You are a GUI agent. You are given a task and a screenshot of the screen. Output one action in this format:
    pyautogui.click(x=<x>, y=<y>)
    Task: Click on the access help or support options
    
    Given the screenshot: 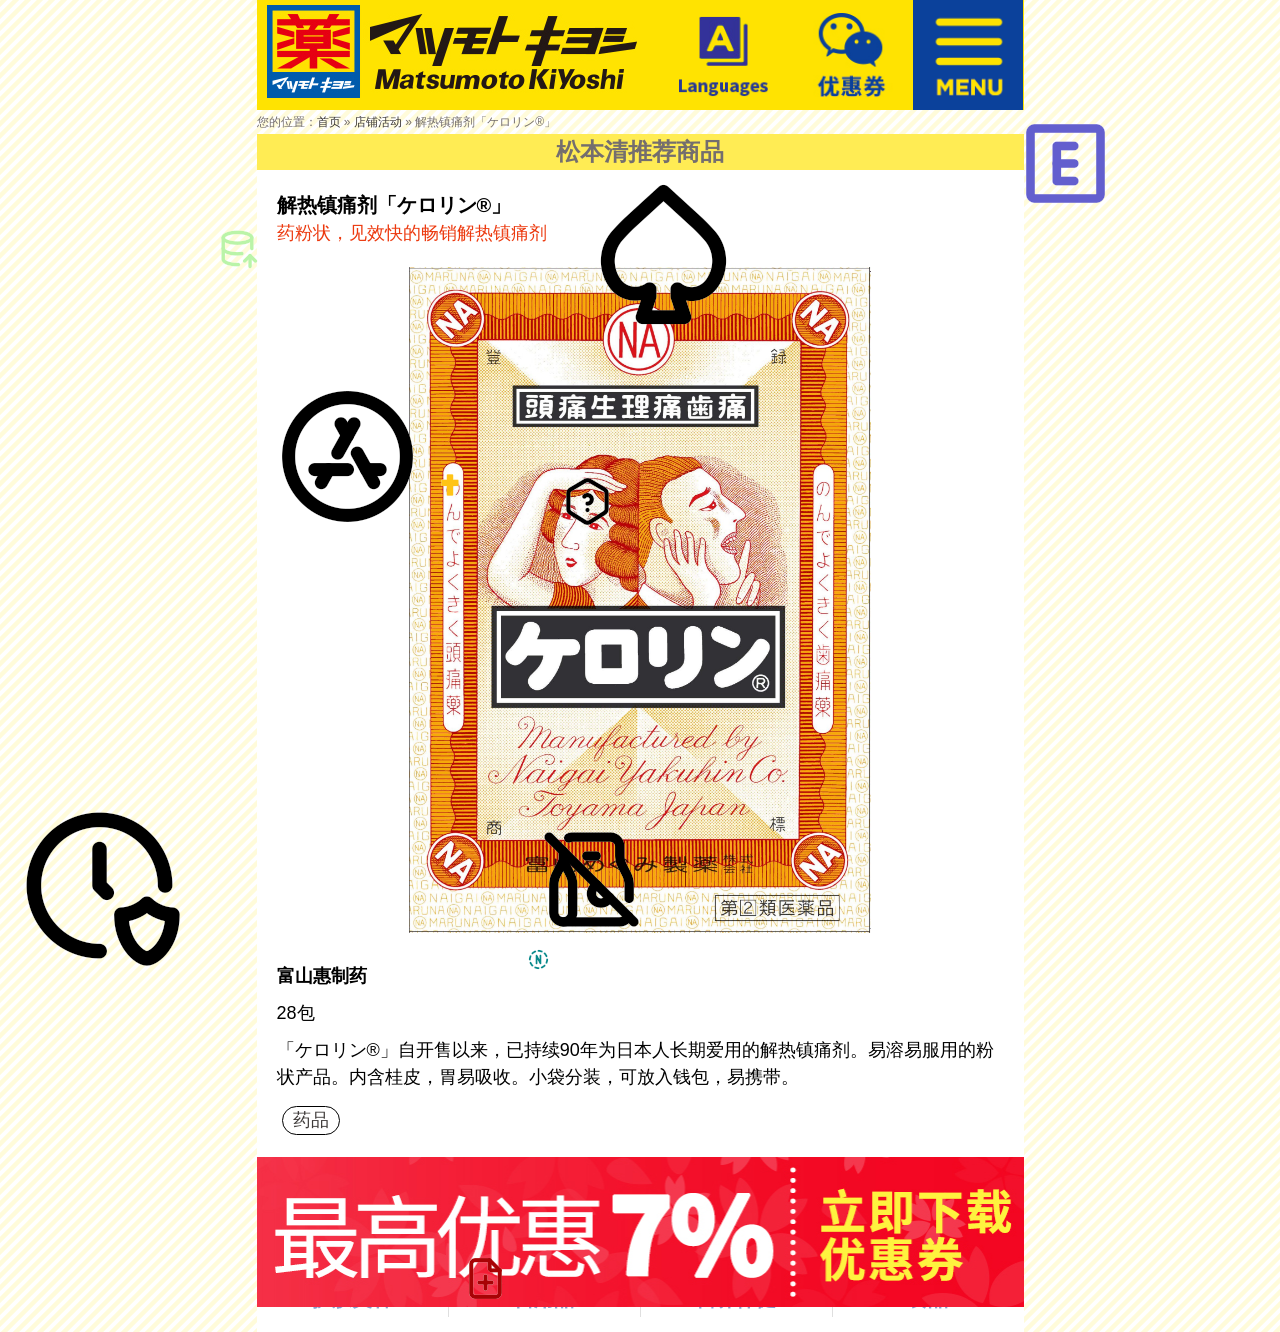 What is the action you would take?
    pyautogui.click(x=587, y=501)
    